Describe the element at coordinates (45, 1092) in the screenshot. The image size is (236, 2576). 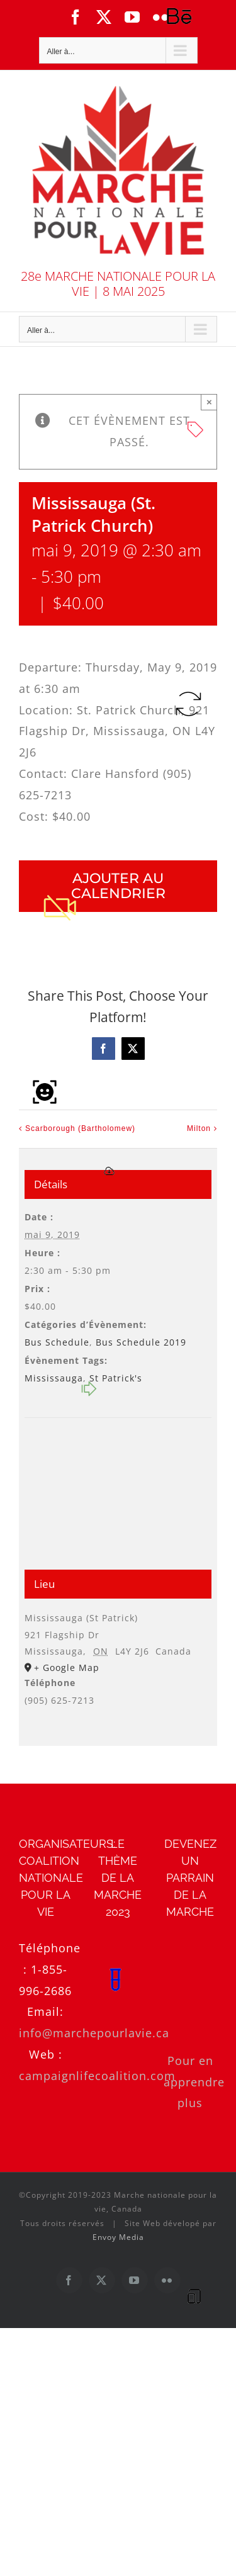
I see `scan face to unlock or authenticate` at that location.